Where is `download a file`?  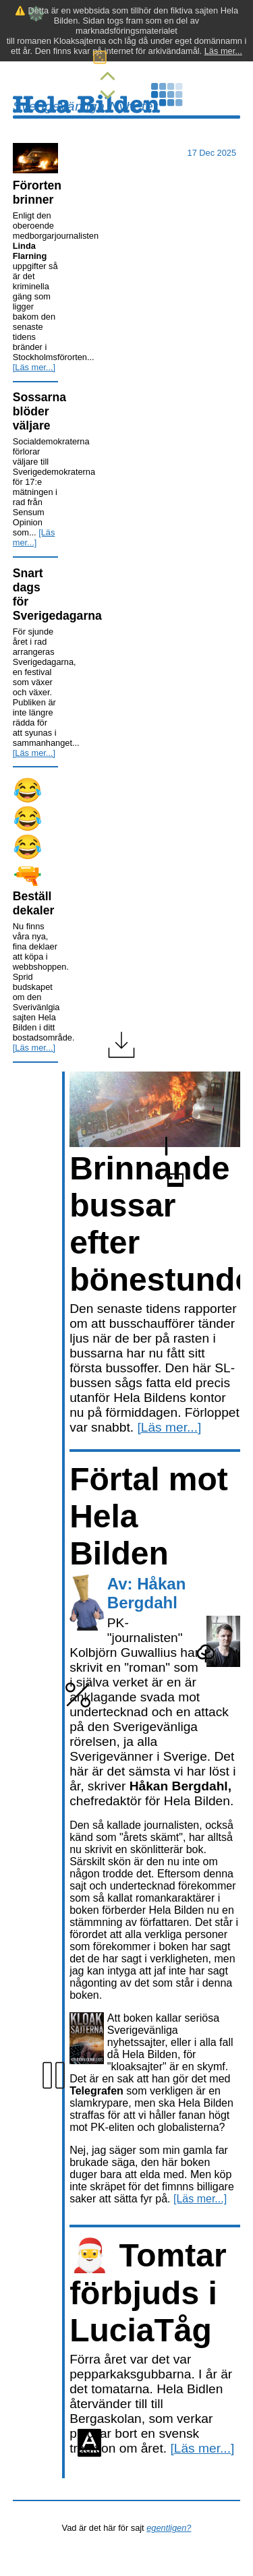
download a file is located at coordinates (121, 1046).